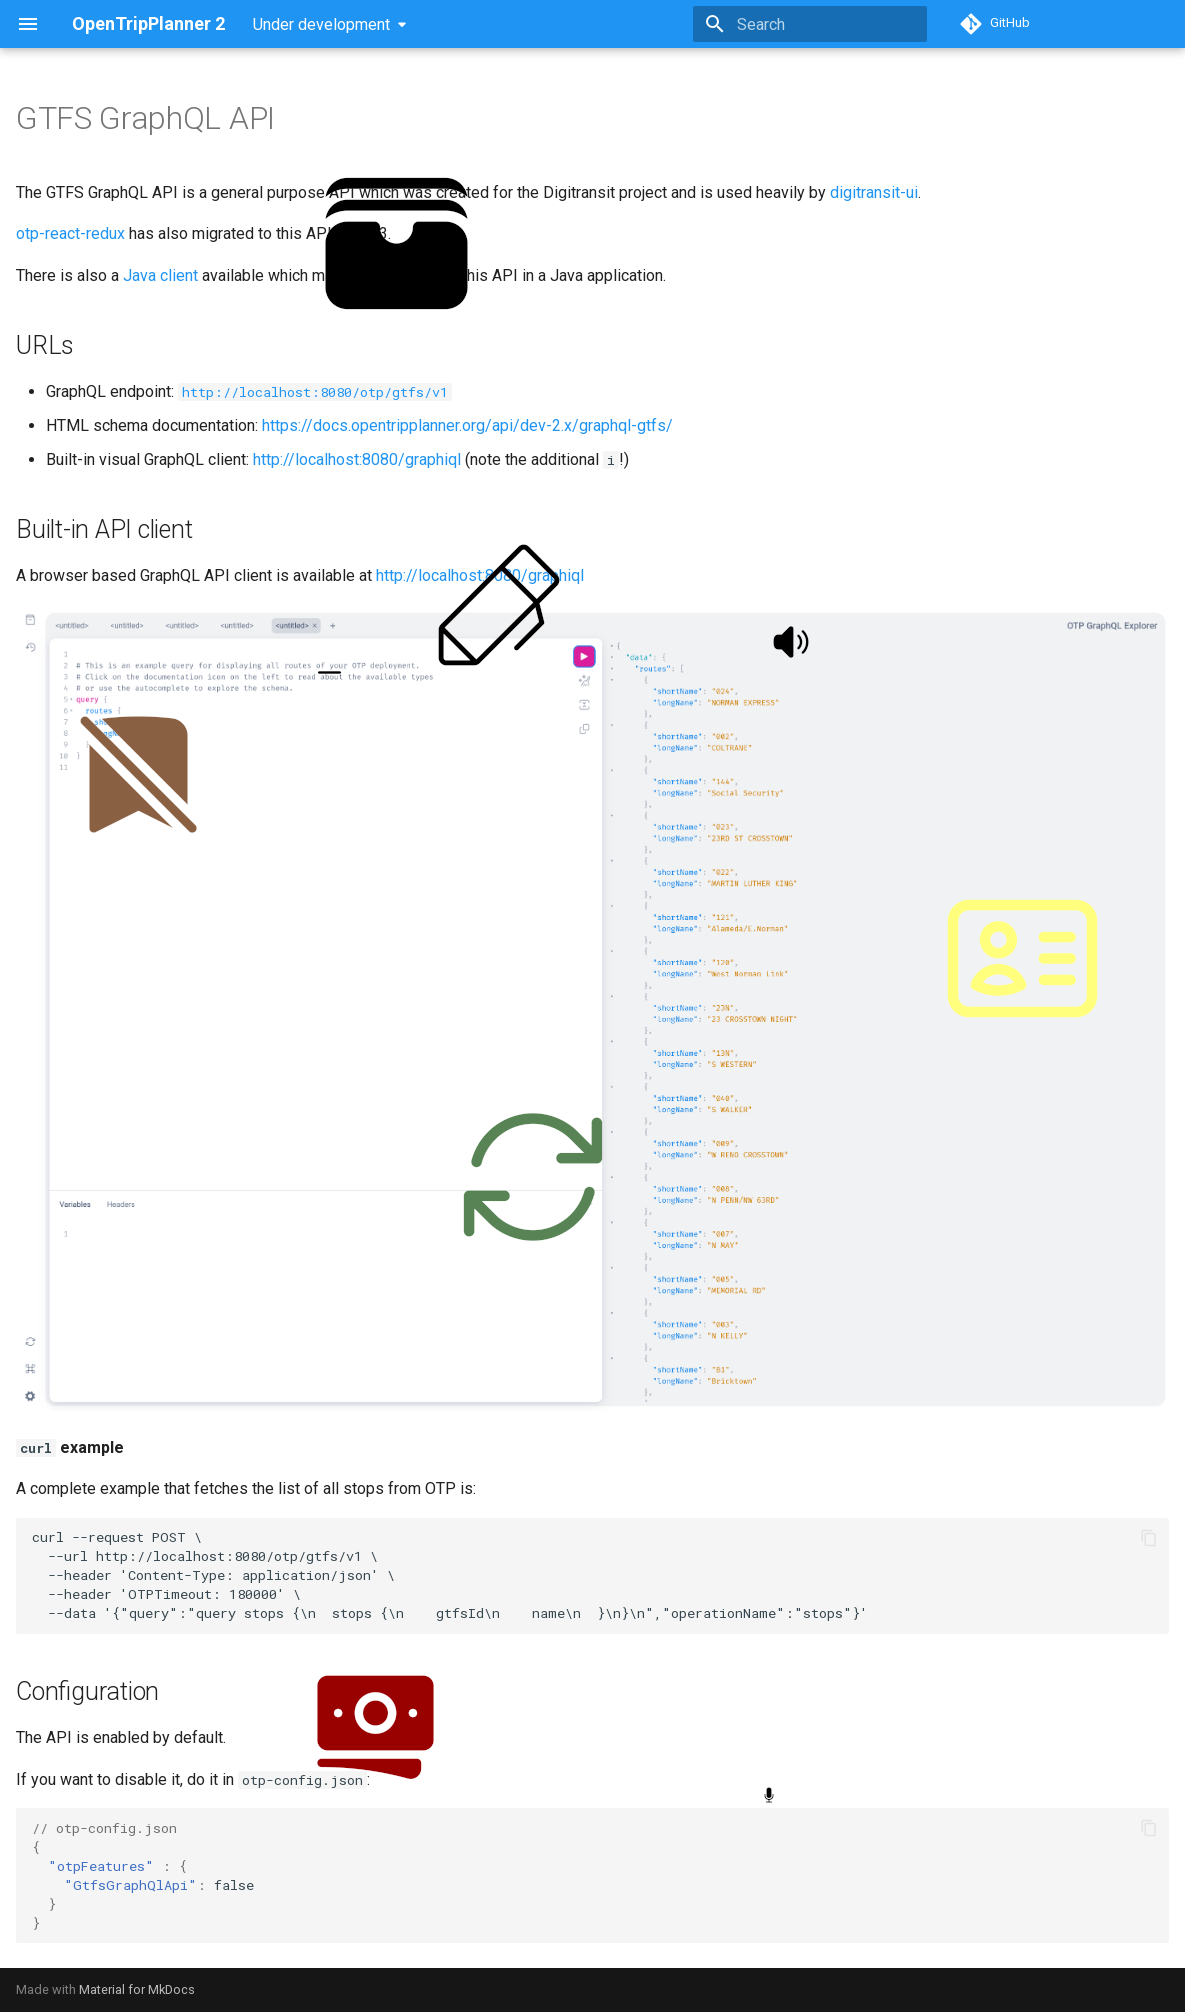 This screenshot has width=1185, height=2012. Describe the element at coordinates (329, 672) in the screenshot. I see `decrease quantity or value` at that location.